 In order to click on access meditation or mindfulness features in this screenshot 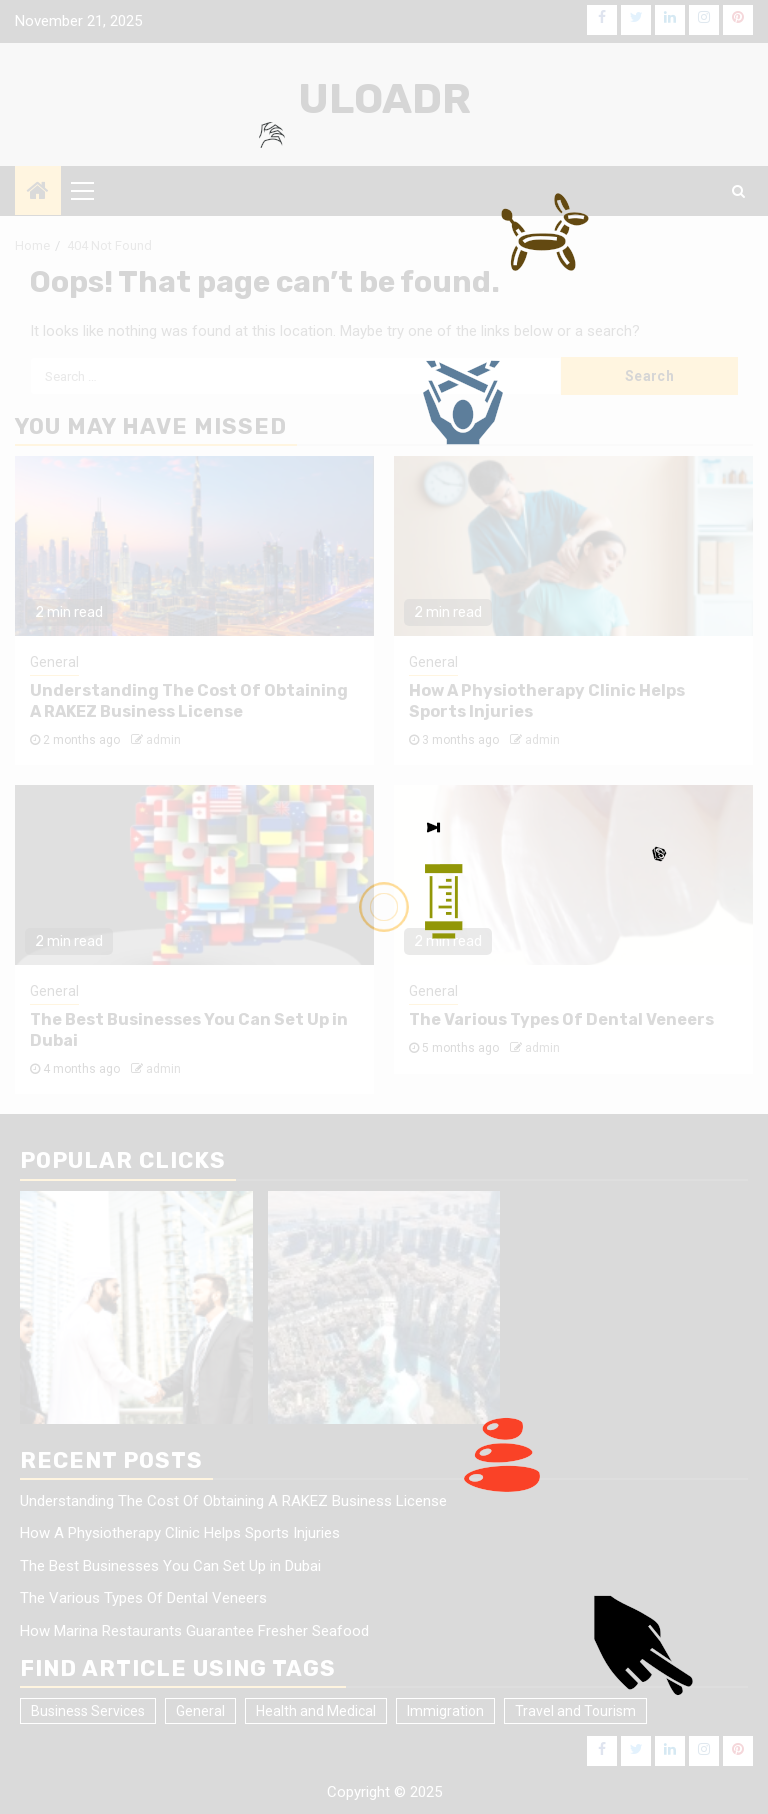, I will do `click(502, 1446)`.